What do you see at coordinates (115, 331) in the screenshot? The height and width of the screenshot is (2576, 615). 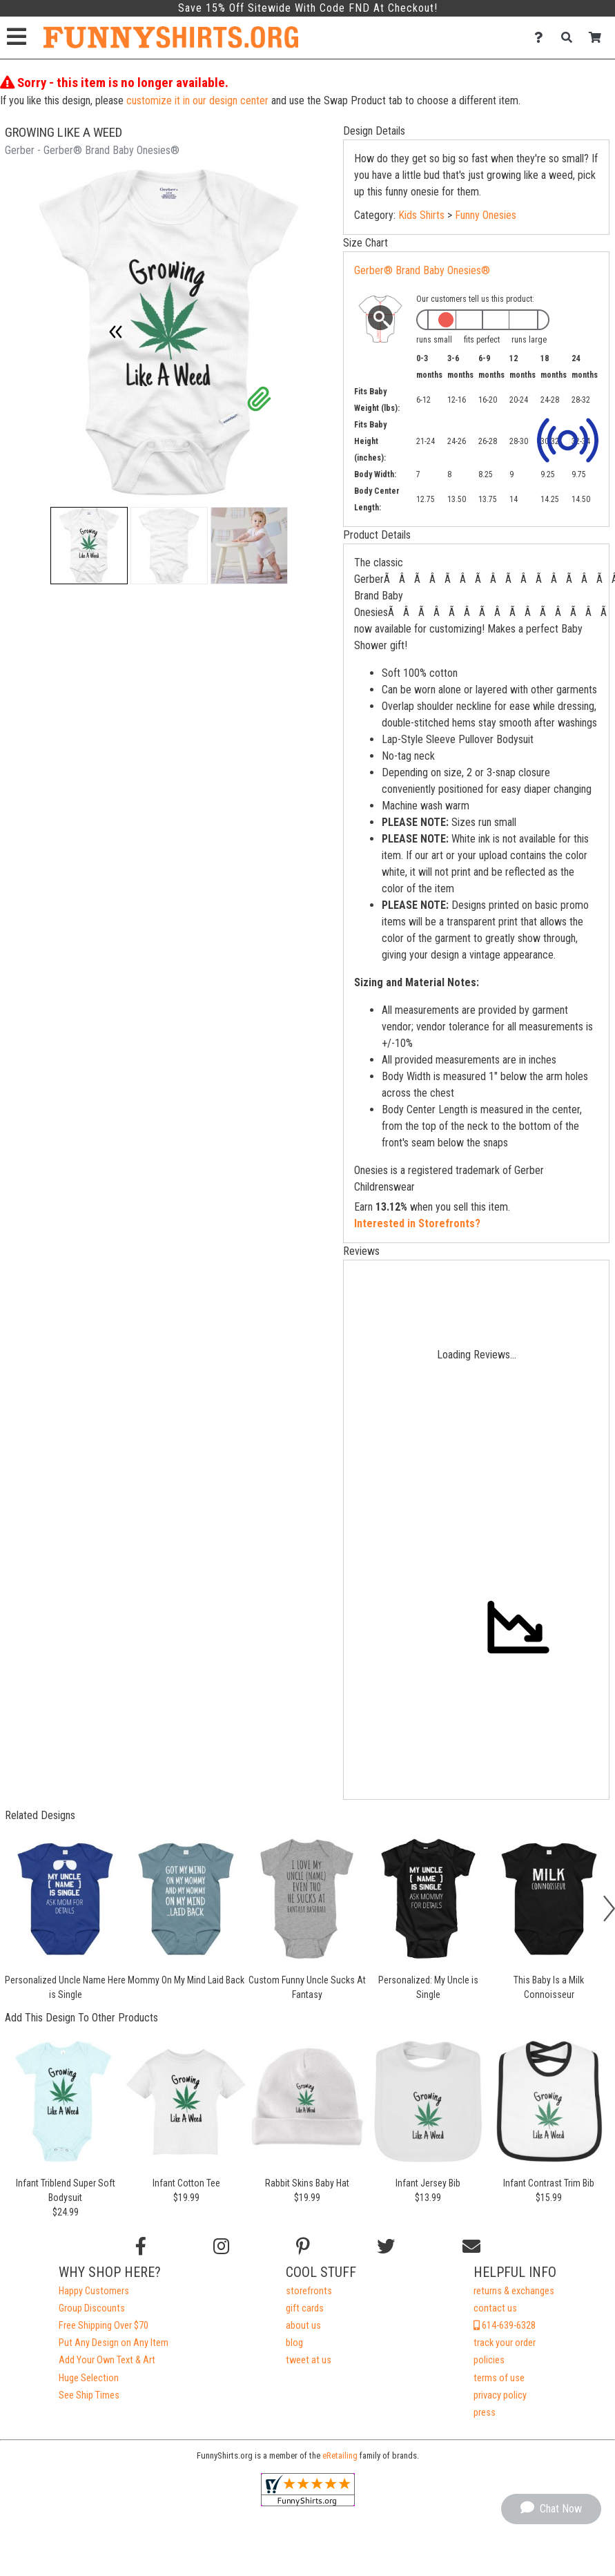 I see `go back to previous screen` at bounding box center [115, 331].